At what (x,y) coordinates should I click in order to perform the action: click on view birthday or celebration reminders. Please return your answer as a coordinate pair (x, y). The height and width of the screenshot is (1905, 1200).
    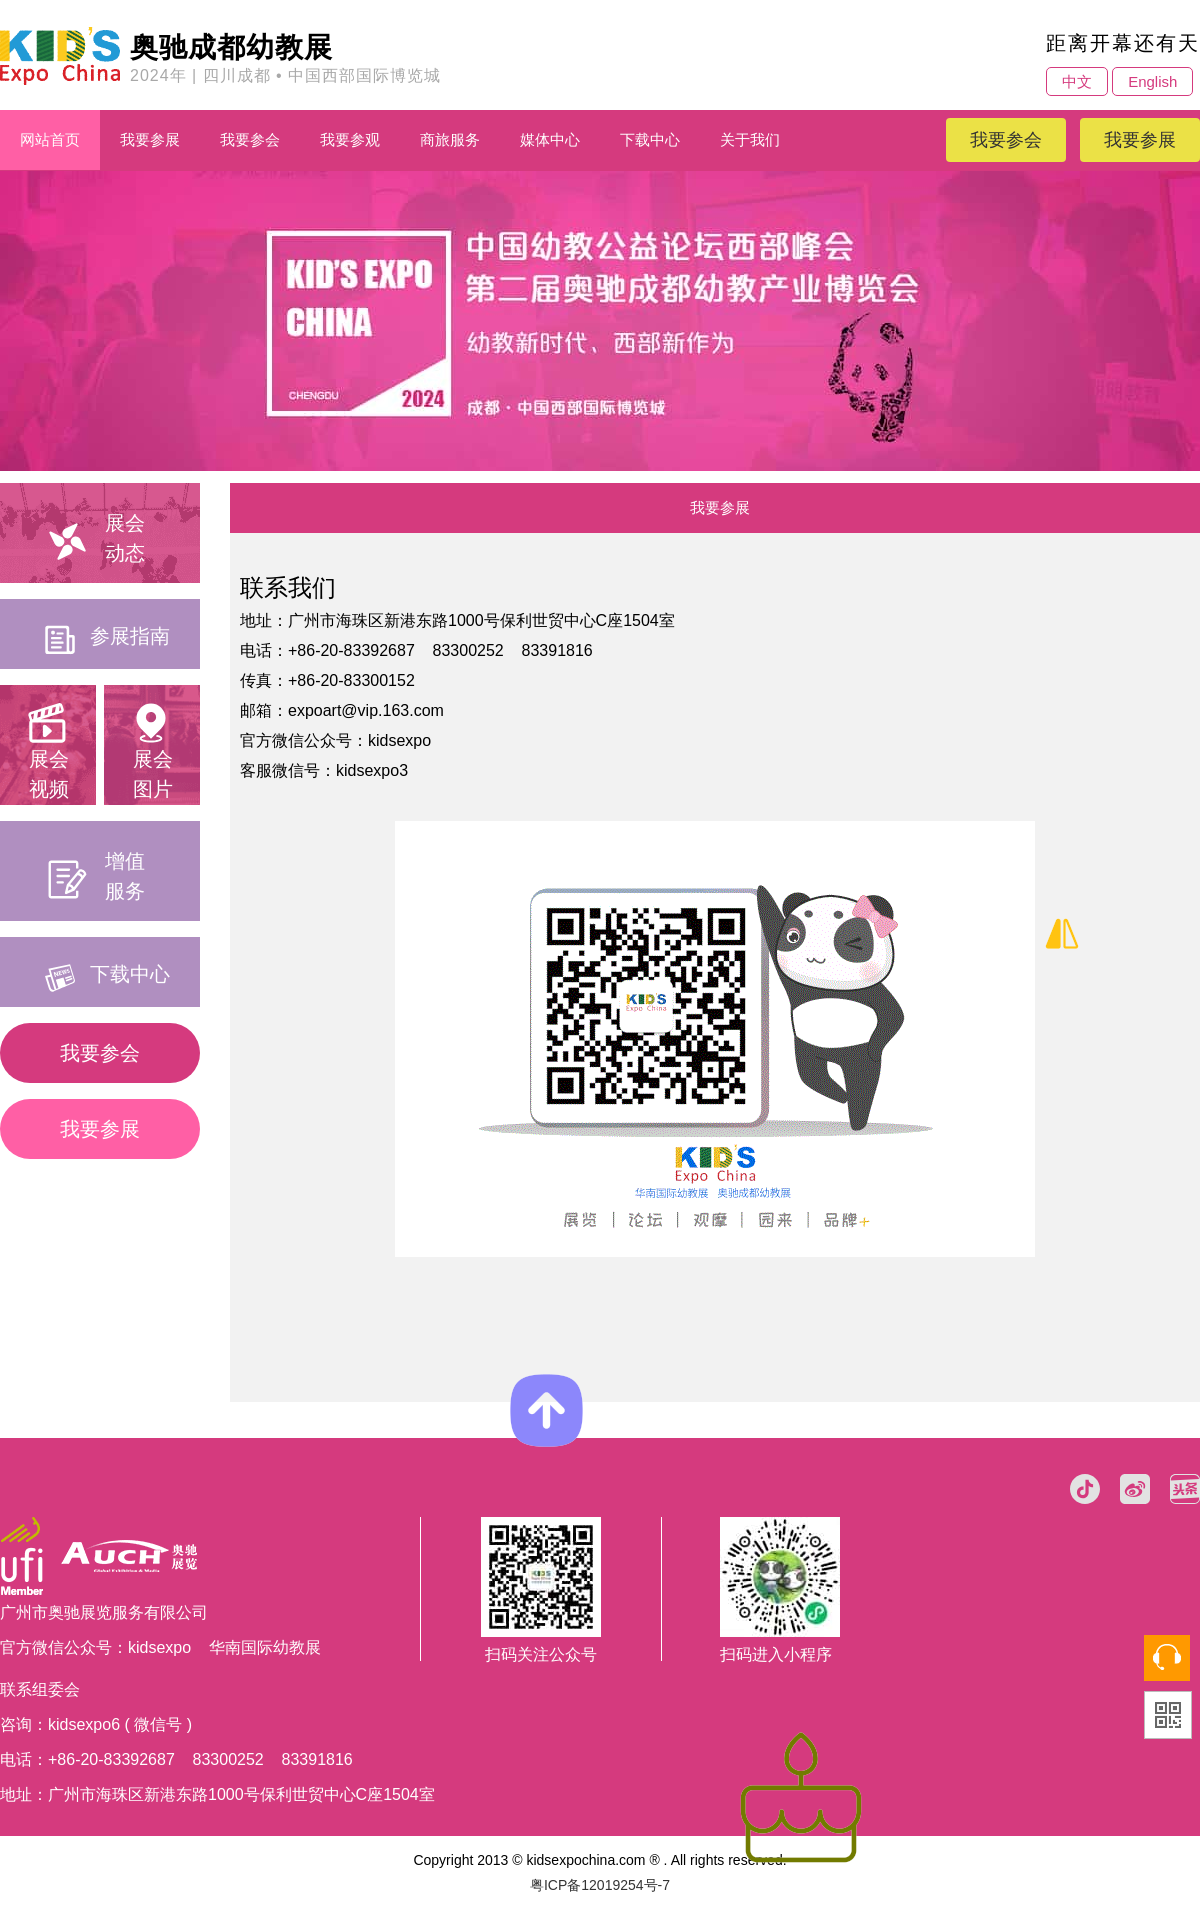
    Looking at the image, I should click on (801, 1807).